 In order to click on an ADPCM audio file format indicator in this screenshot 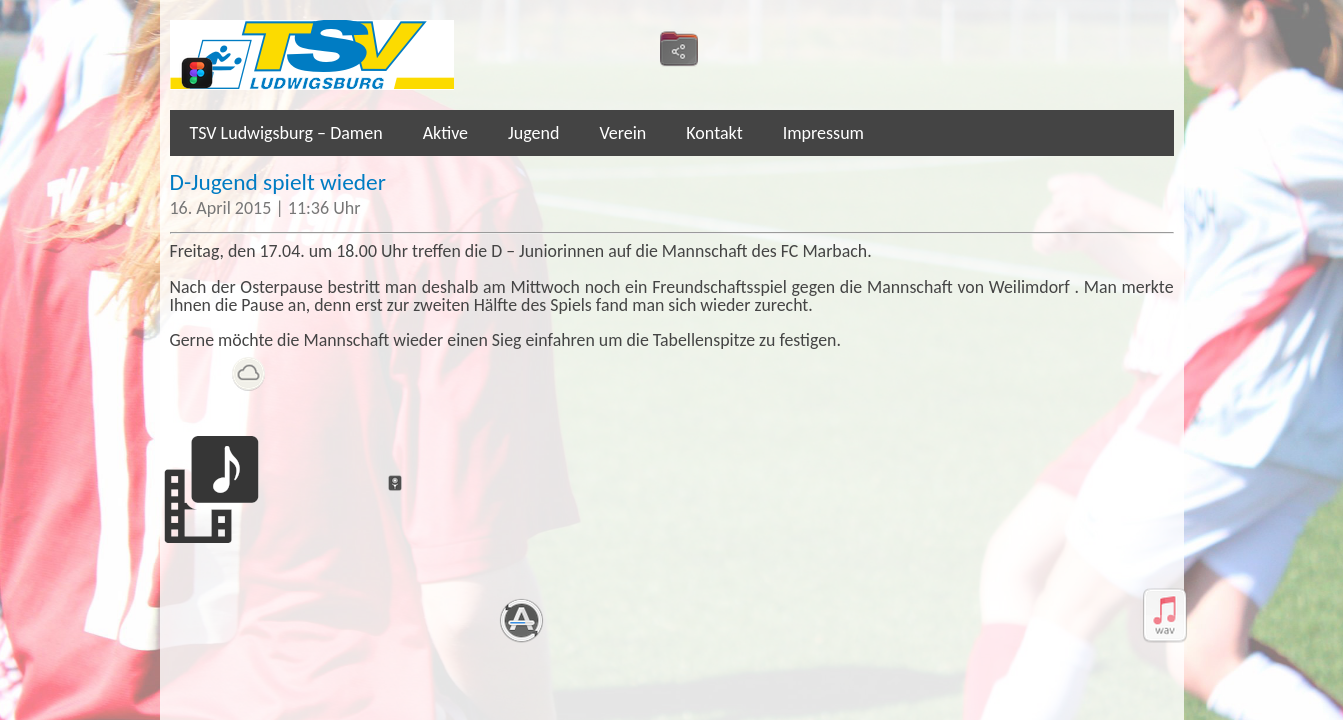, I will do `click(1165, 615)`.